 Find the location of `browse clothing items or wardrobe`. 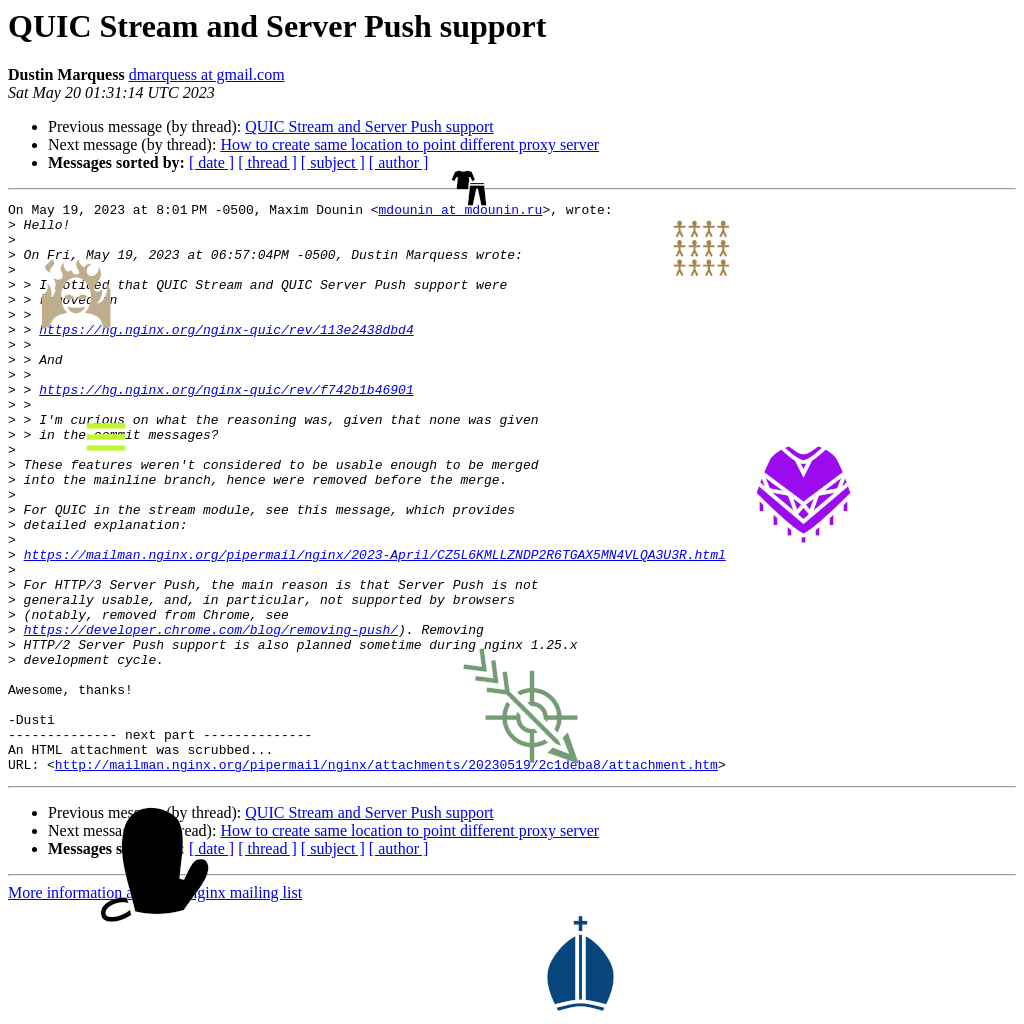

browse clothing items or wardrobe is located at coordinates (469, 188).